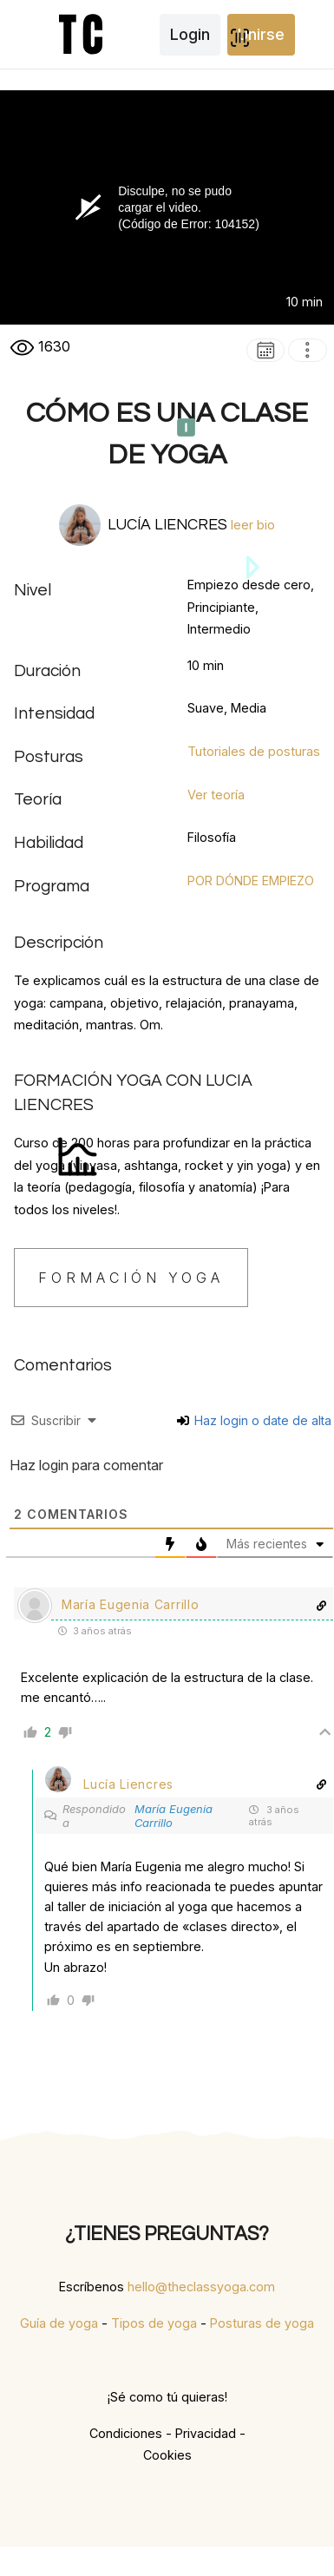  What do you see at coordinates (77, 1156) in the screenshot?
I see `view histogram or distribution chart` at bounding box center [77, 1156].